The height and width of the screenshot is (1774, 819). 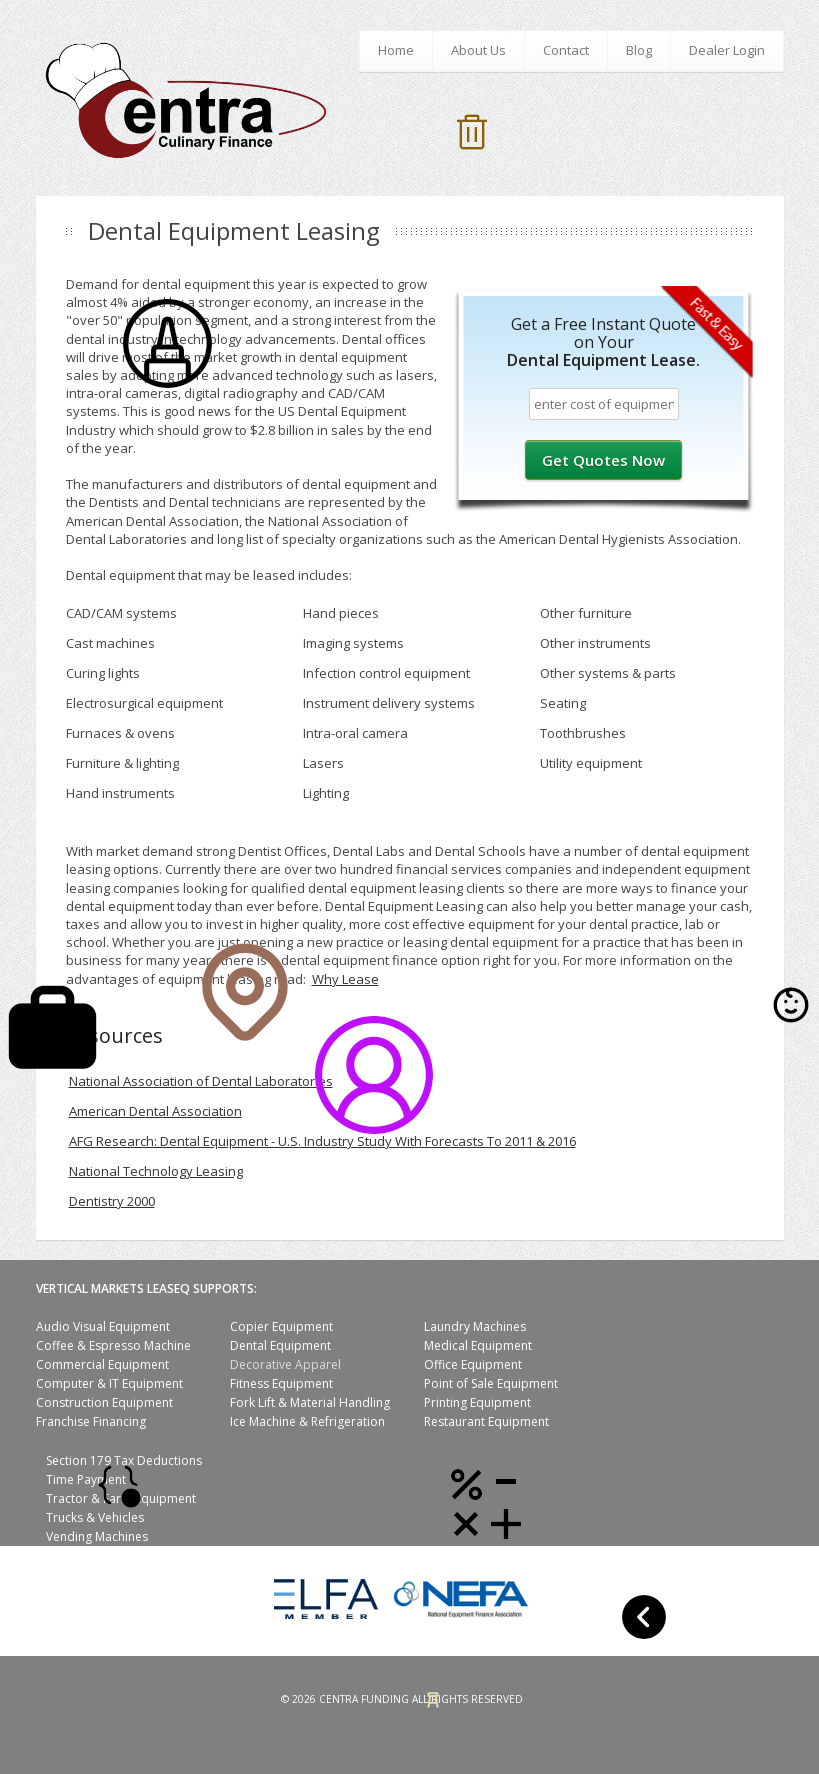 What do you see at coordinates (118, 1485) in the screenshot?
I see `indicates a code block or JSON object with additional information` at bounding box center [118, 1485].